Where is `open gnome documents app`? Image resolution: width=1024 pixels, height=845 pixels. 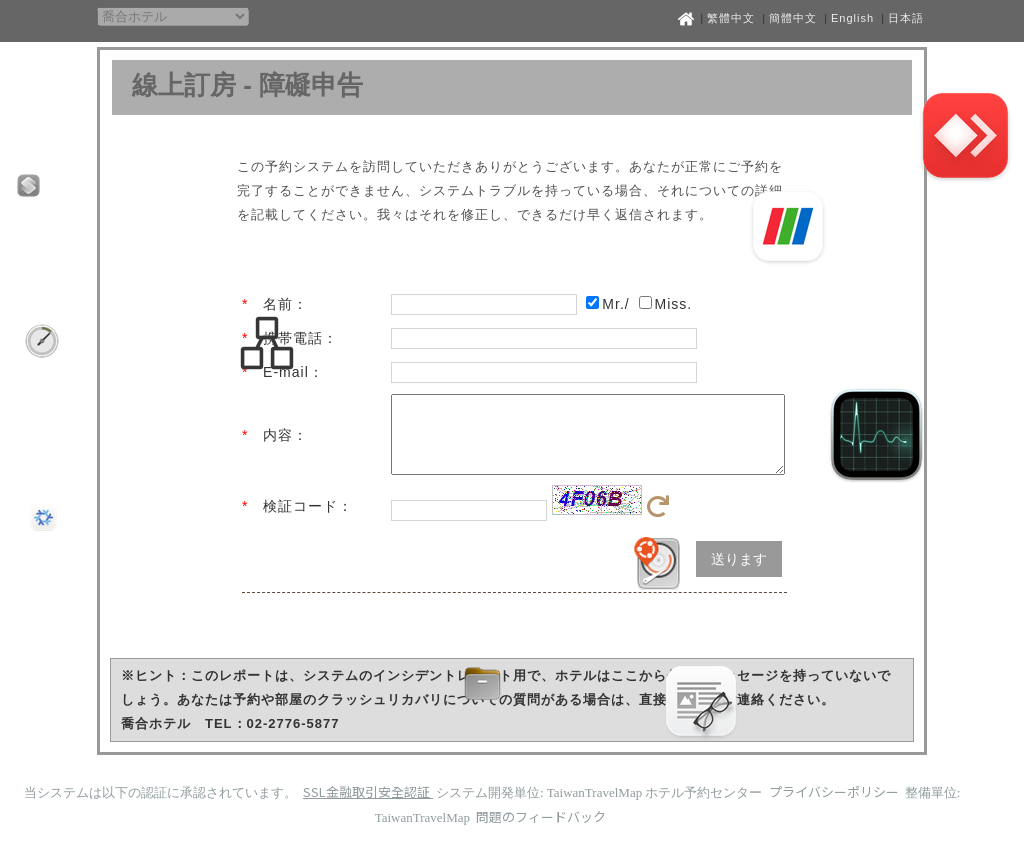
open gnome documents app is located at coordinates (701, 701).